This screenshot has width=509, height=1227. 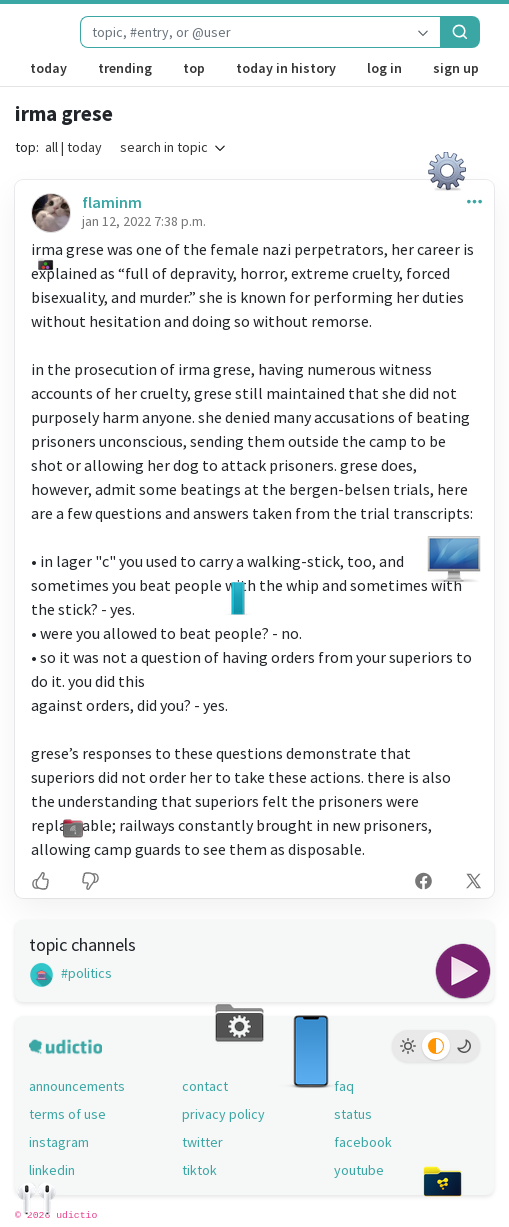 What do you see at coordinates (45, 264) in the screenshot?
I see `open julia programming language project folder` at bounding box center [45, 264].